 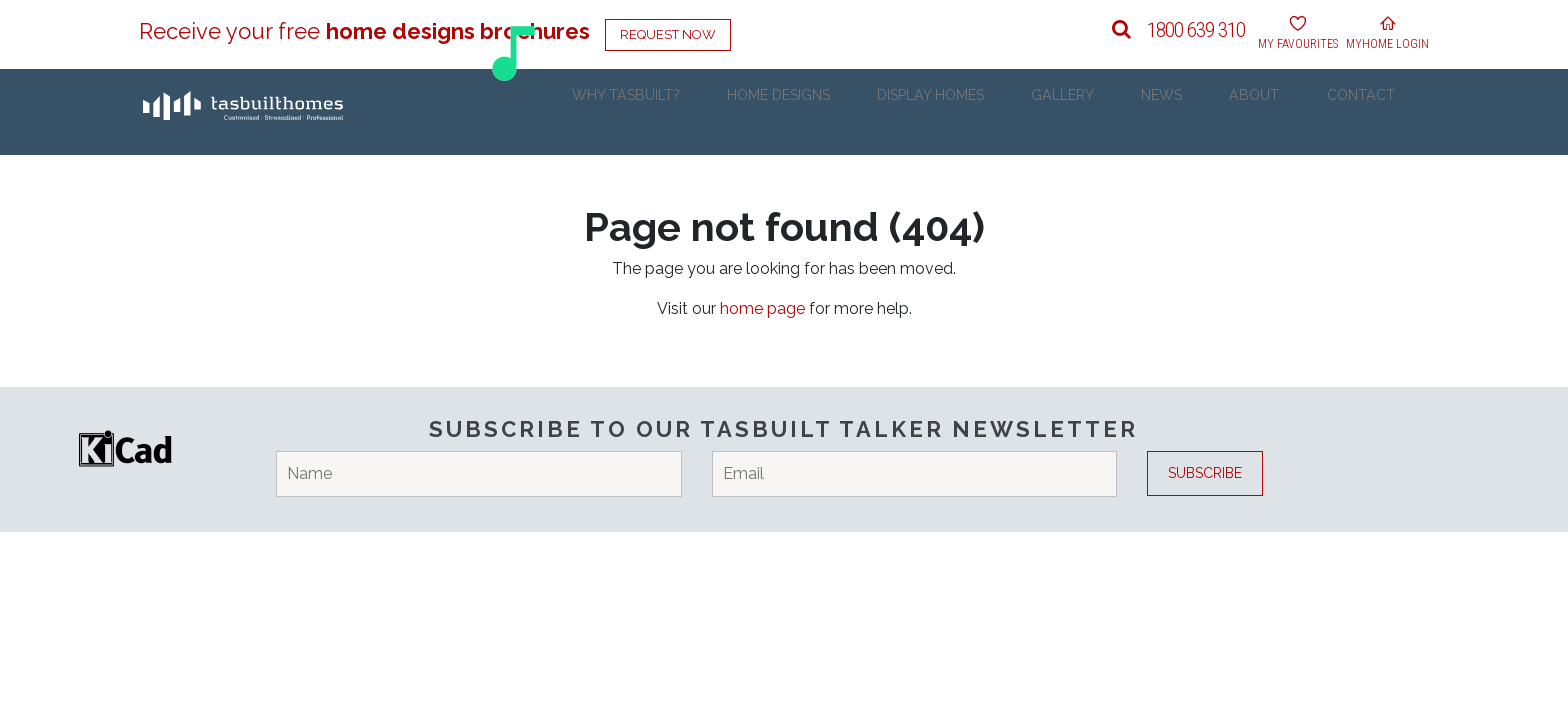 What do you see at coordinates (125, 448) in the screenshot?
I see `open KiCad electronic design automation software` at bounding box center [125, 448].